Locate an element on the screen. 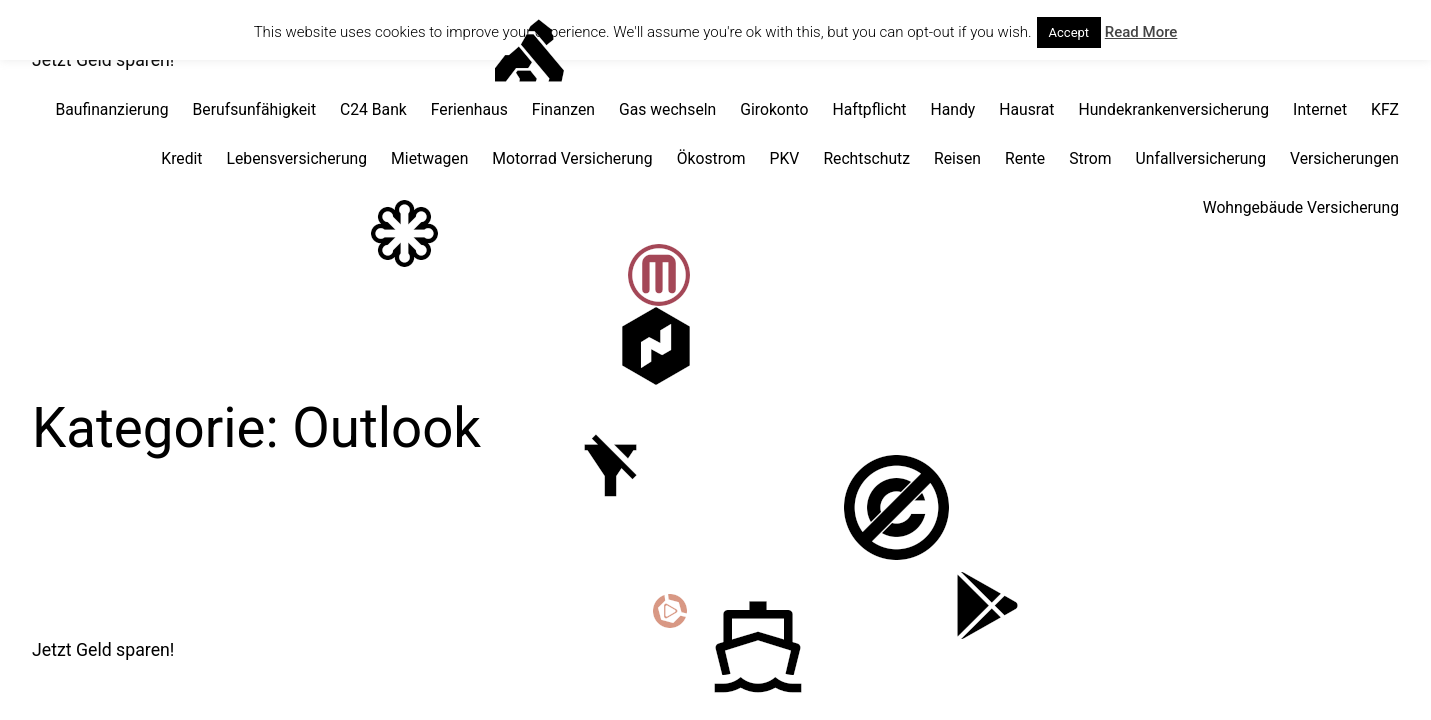 The height and width of the screenshot is (720, 1431). select ship or boat transportation is located at coordinates (758, 649).